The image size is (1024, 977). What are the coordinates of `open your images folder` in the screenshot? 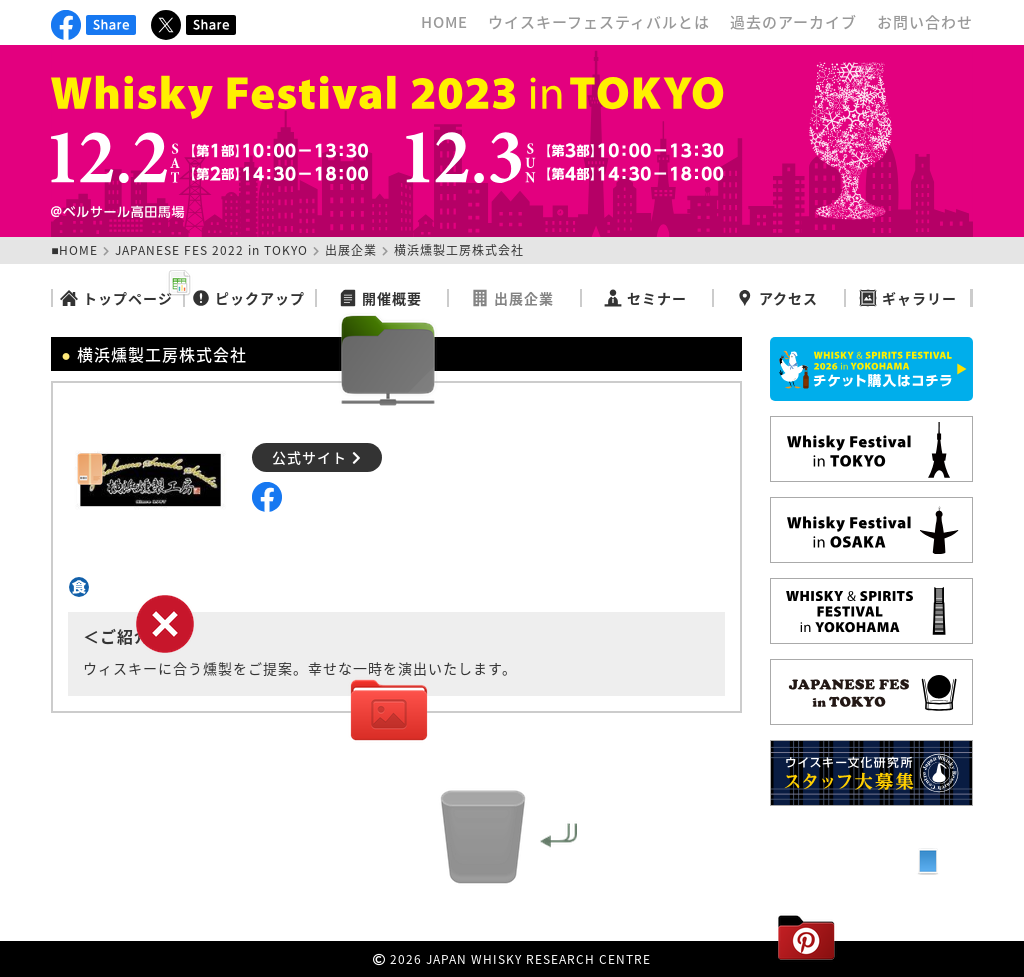 It's located at (389, 710).